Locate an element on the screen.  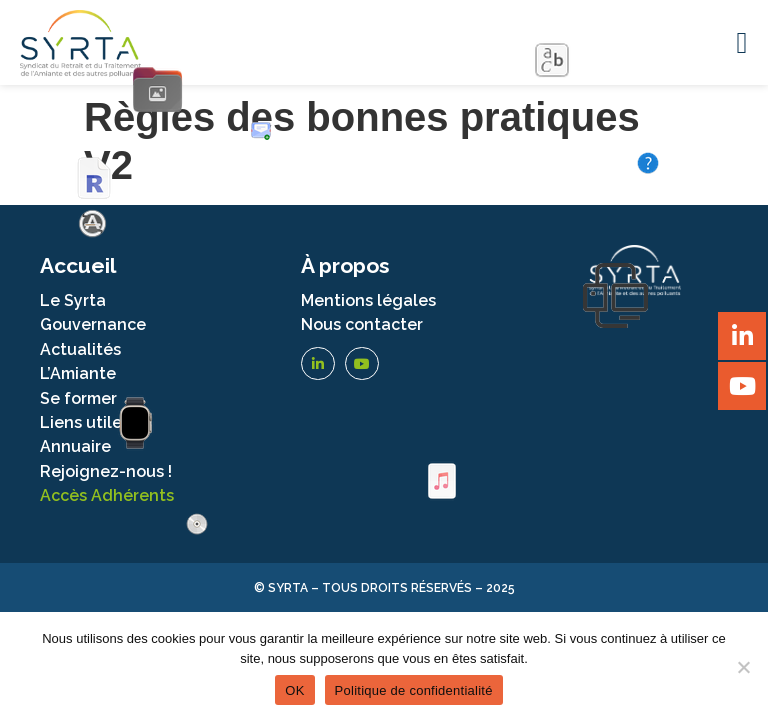
check for available software updates is located at coordinates (92, 223).